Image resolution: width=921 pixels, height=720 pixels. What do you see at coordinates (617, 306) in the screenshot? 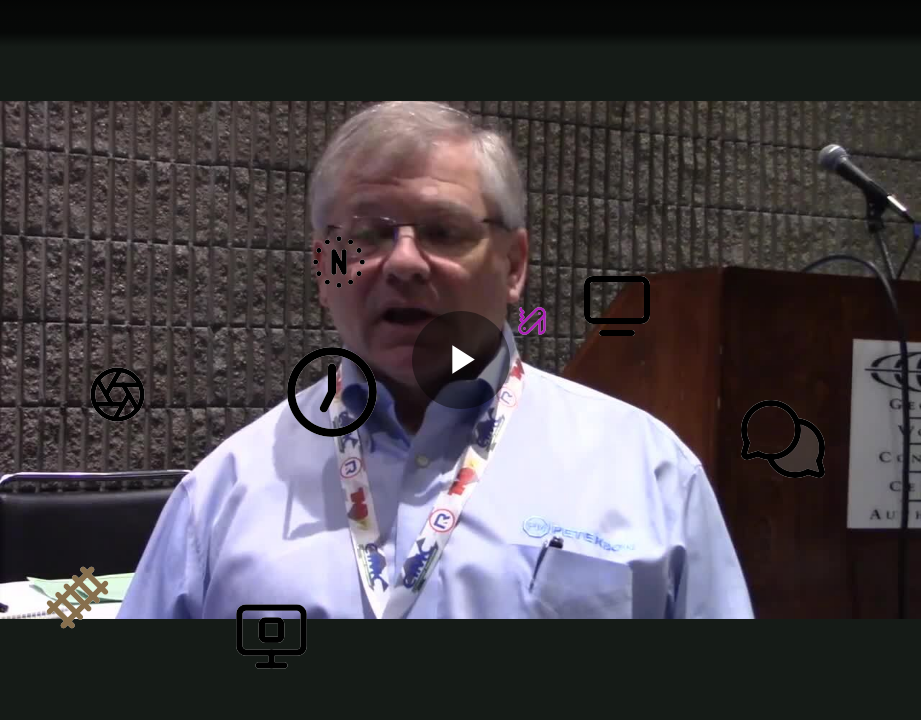
I see `access tv or display settings` at bounding box center [617, 306].